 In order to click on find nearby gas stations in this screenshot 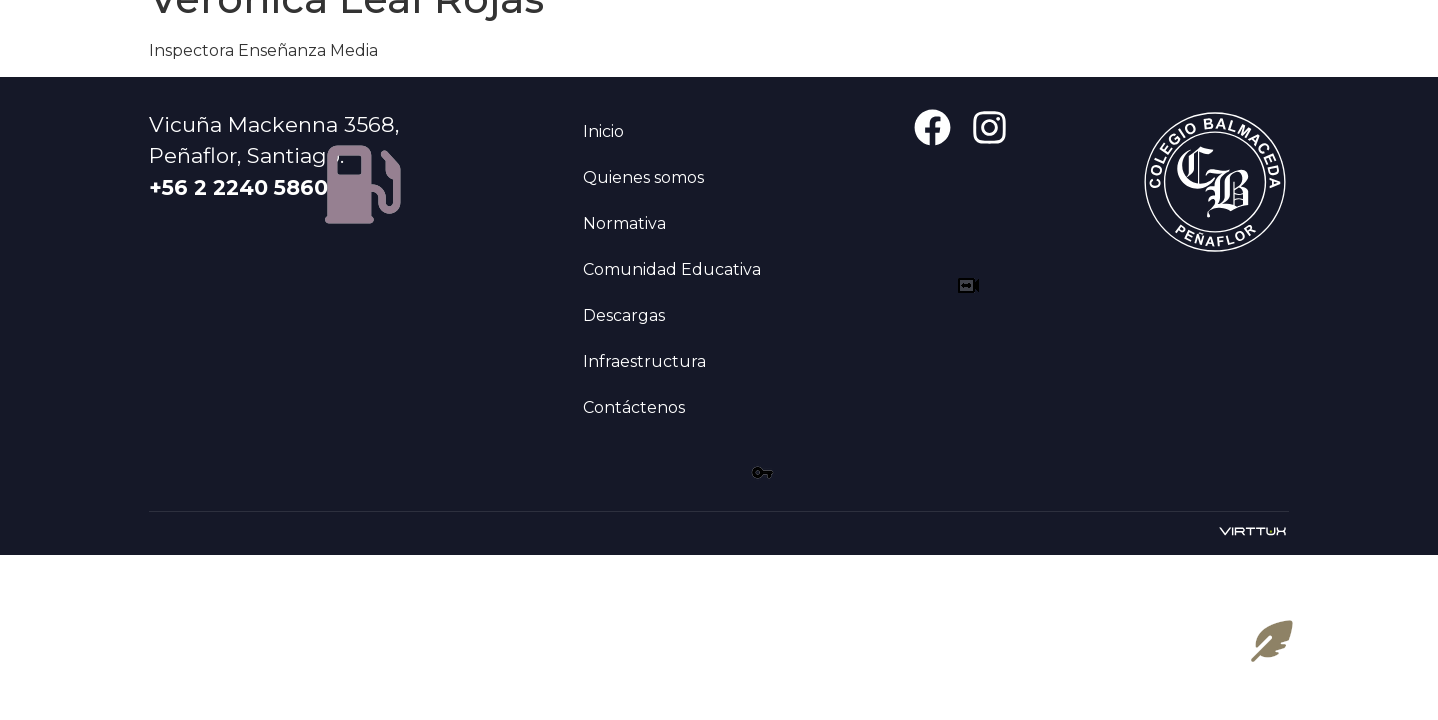, I will do `click(361, 184)`.